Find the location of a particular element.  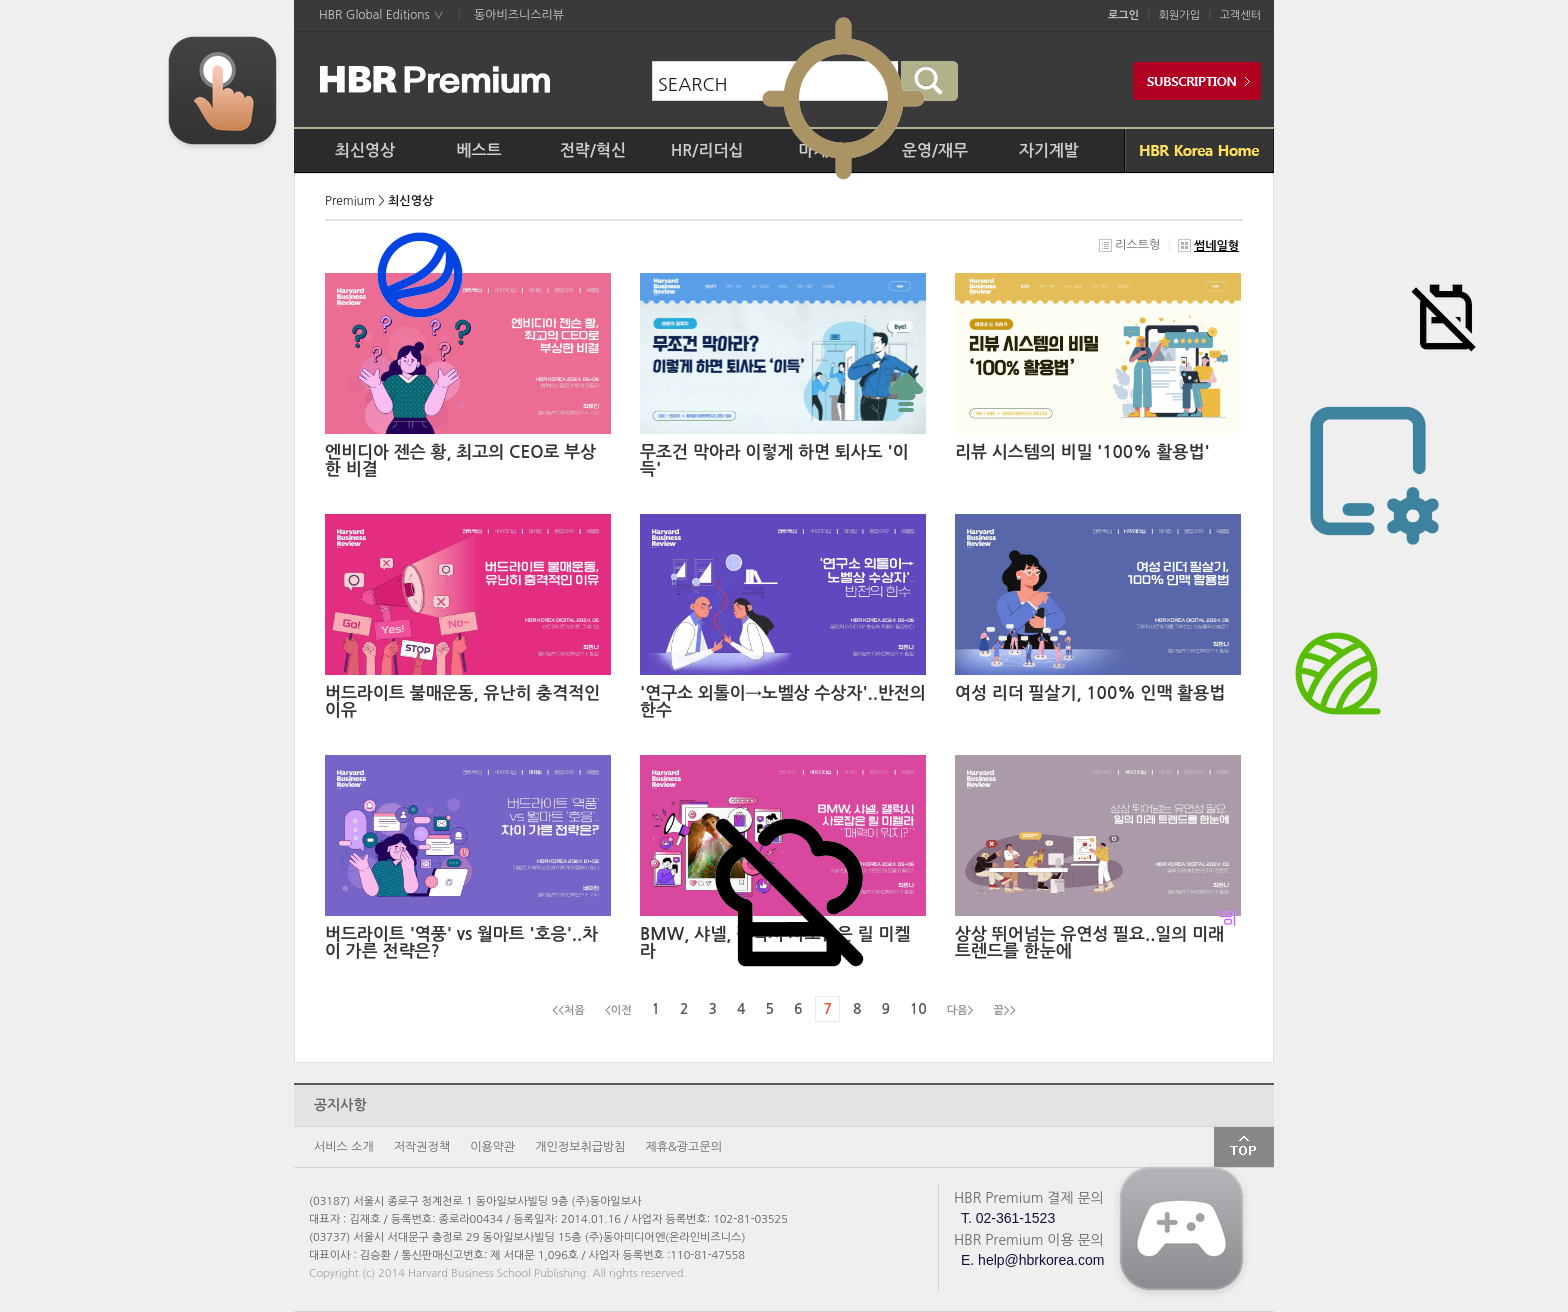

disable cooking or recipe mode is located at coordinates (789, 892).